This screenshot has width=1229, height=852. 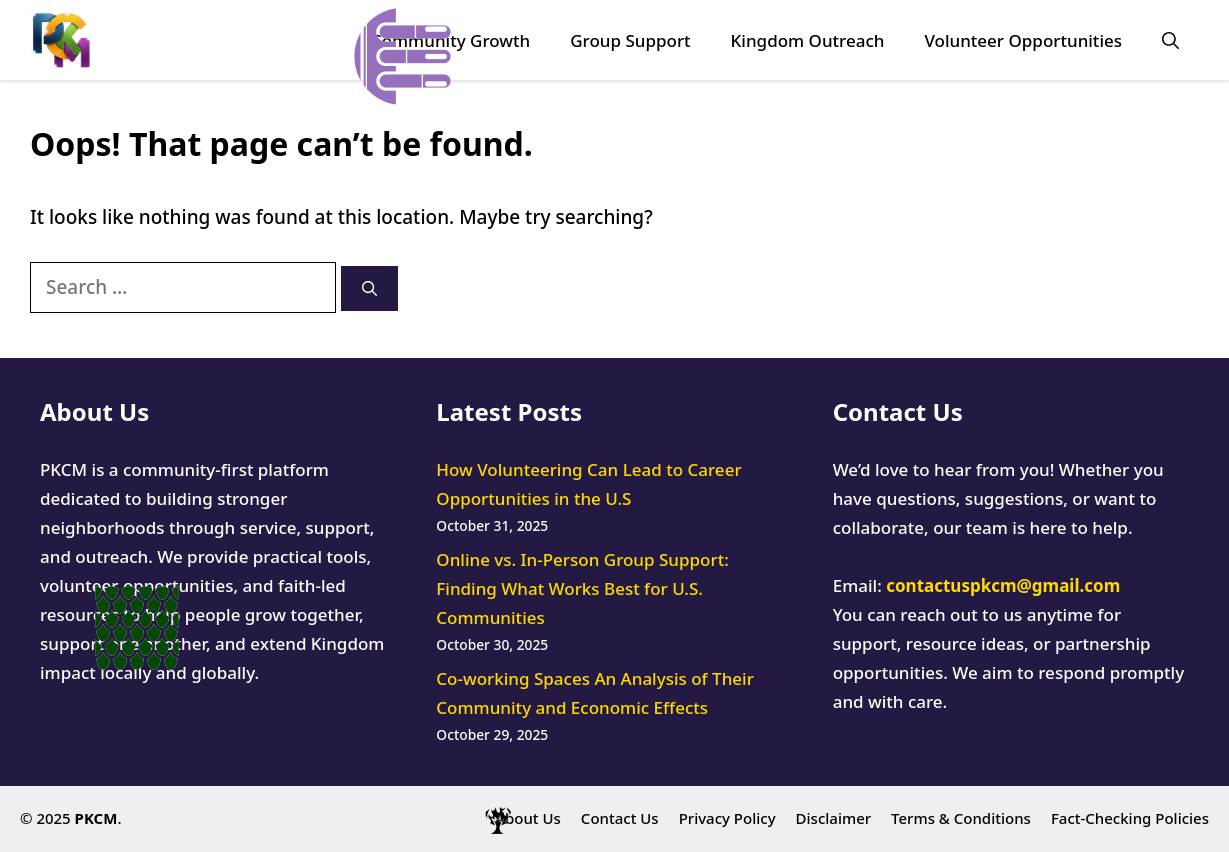 What do you see at coordinates (498, 820) in the screenshot?
I see `indicates a fire hazard or wildfire event` at bounding box center [498, 820].